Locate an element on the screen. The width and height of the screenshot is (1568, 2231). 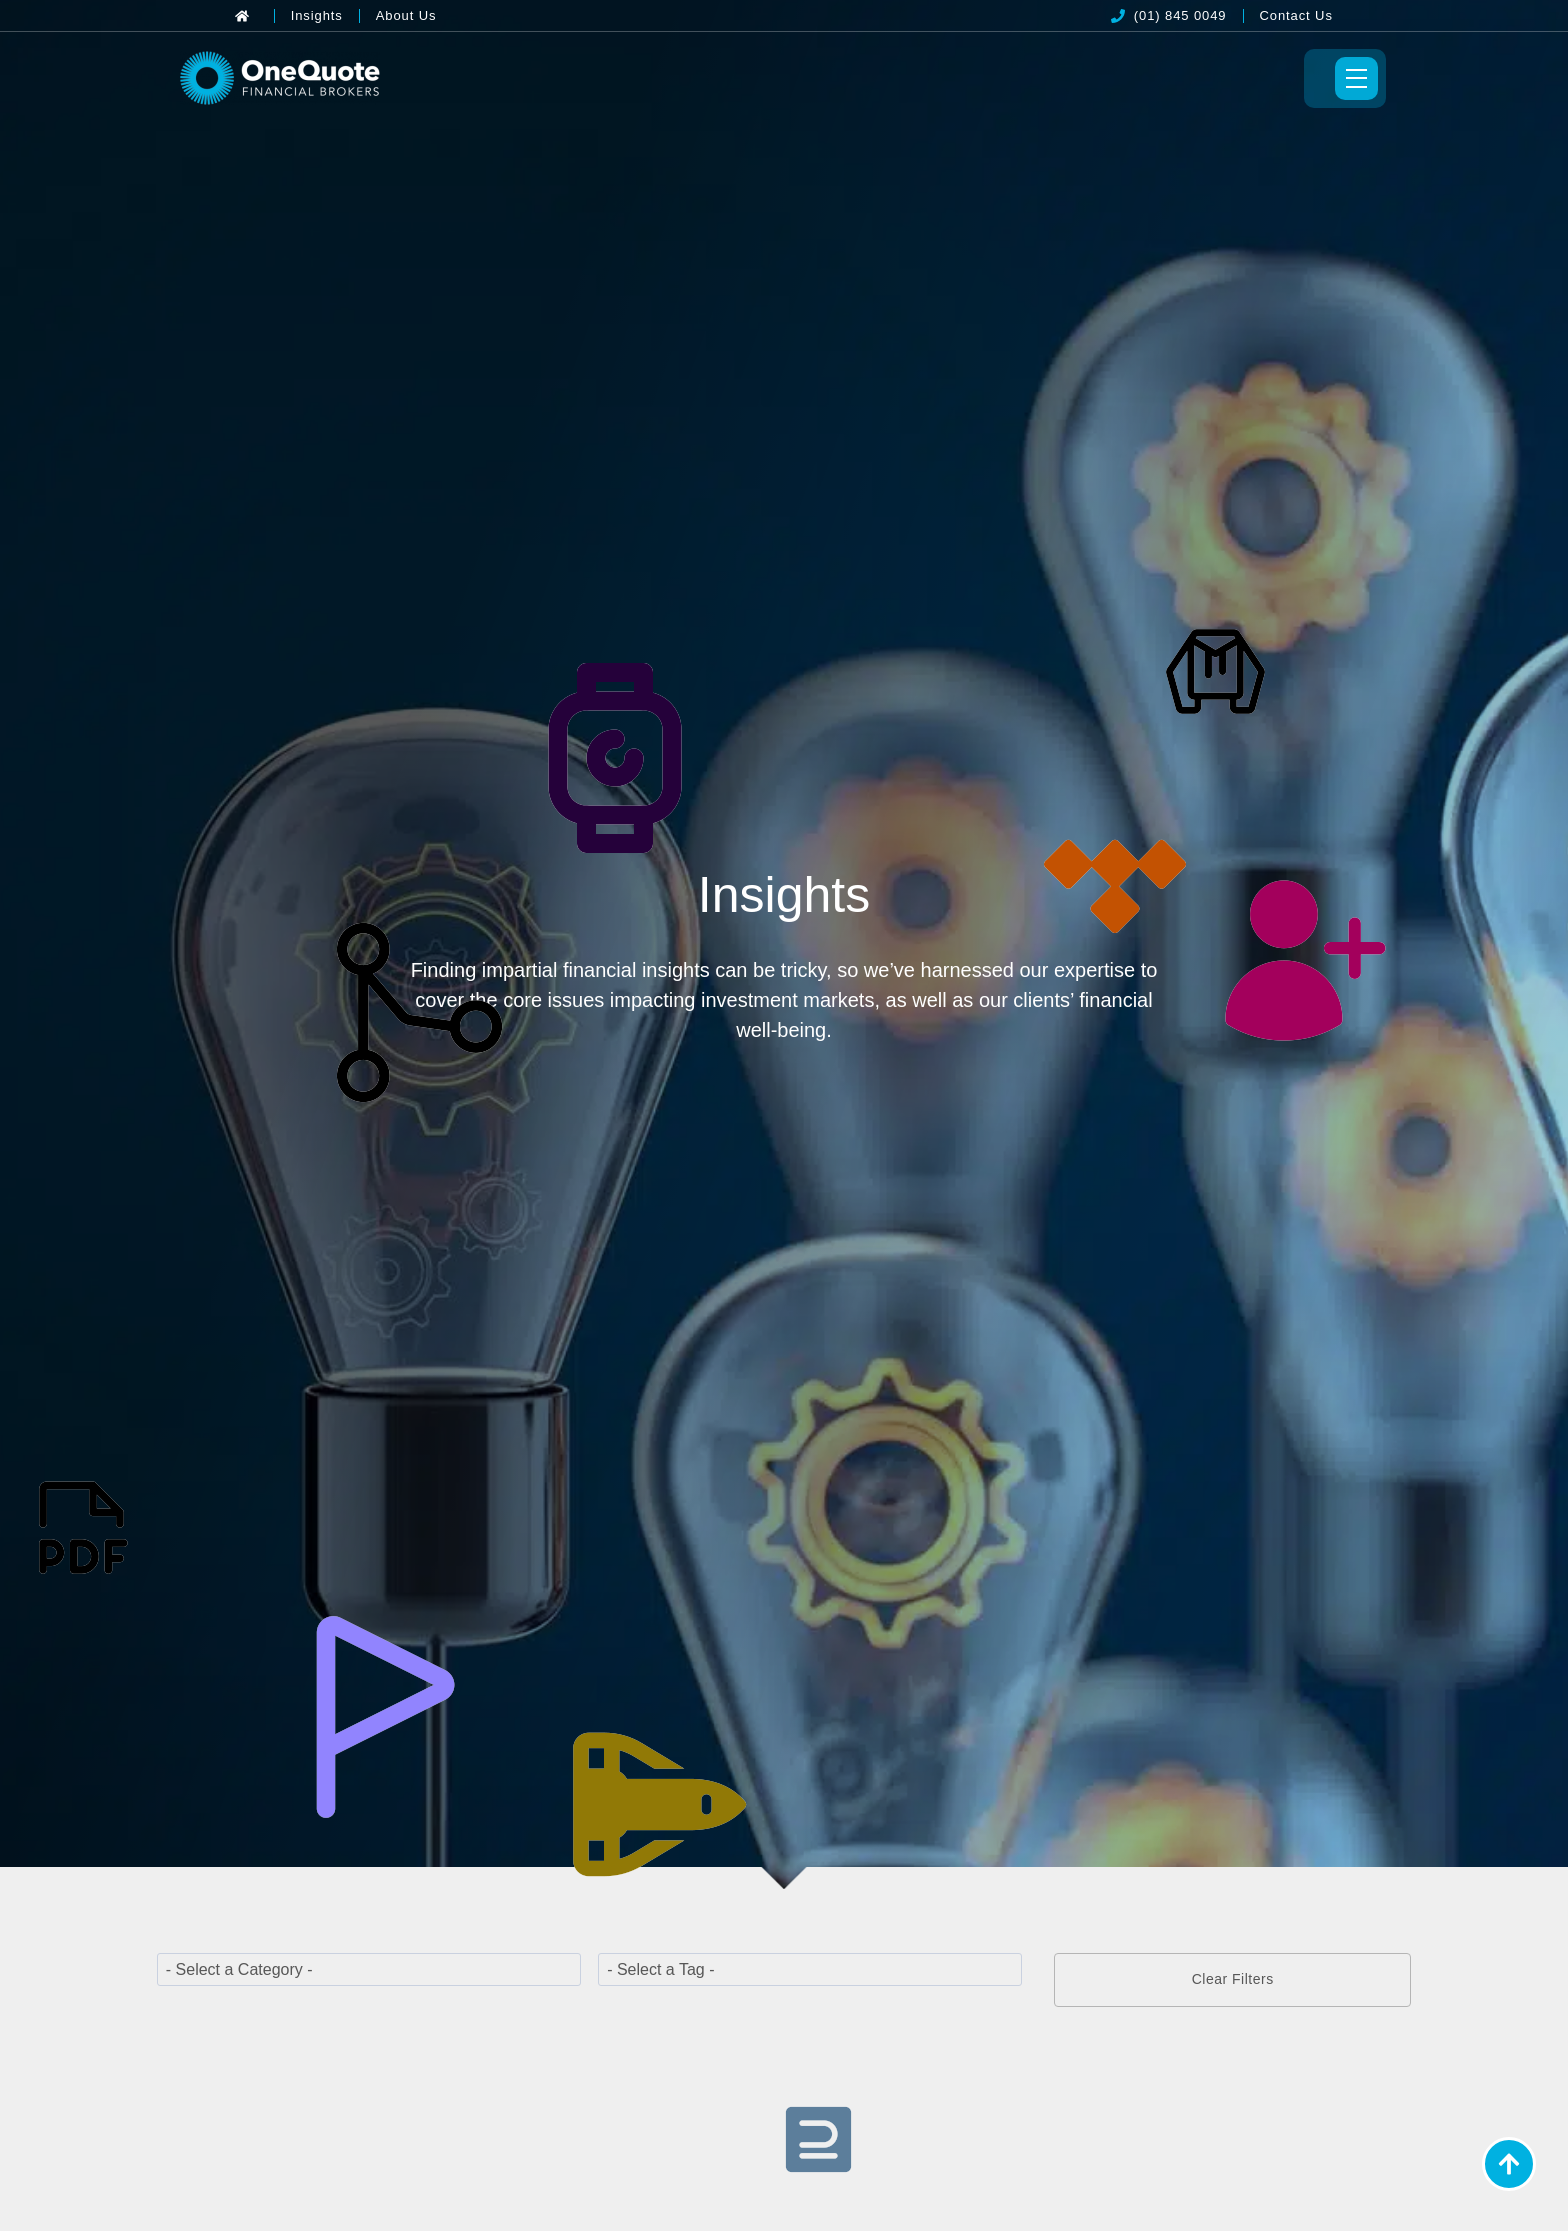
launch or deploy an application is located at coordinates (665, 1804).